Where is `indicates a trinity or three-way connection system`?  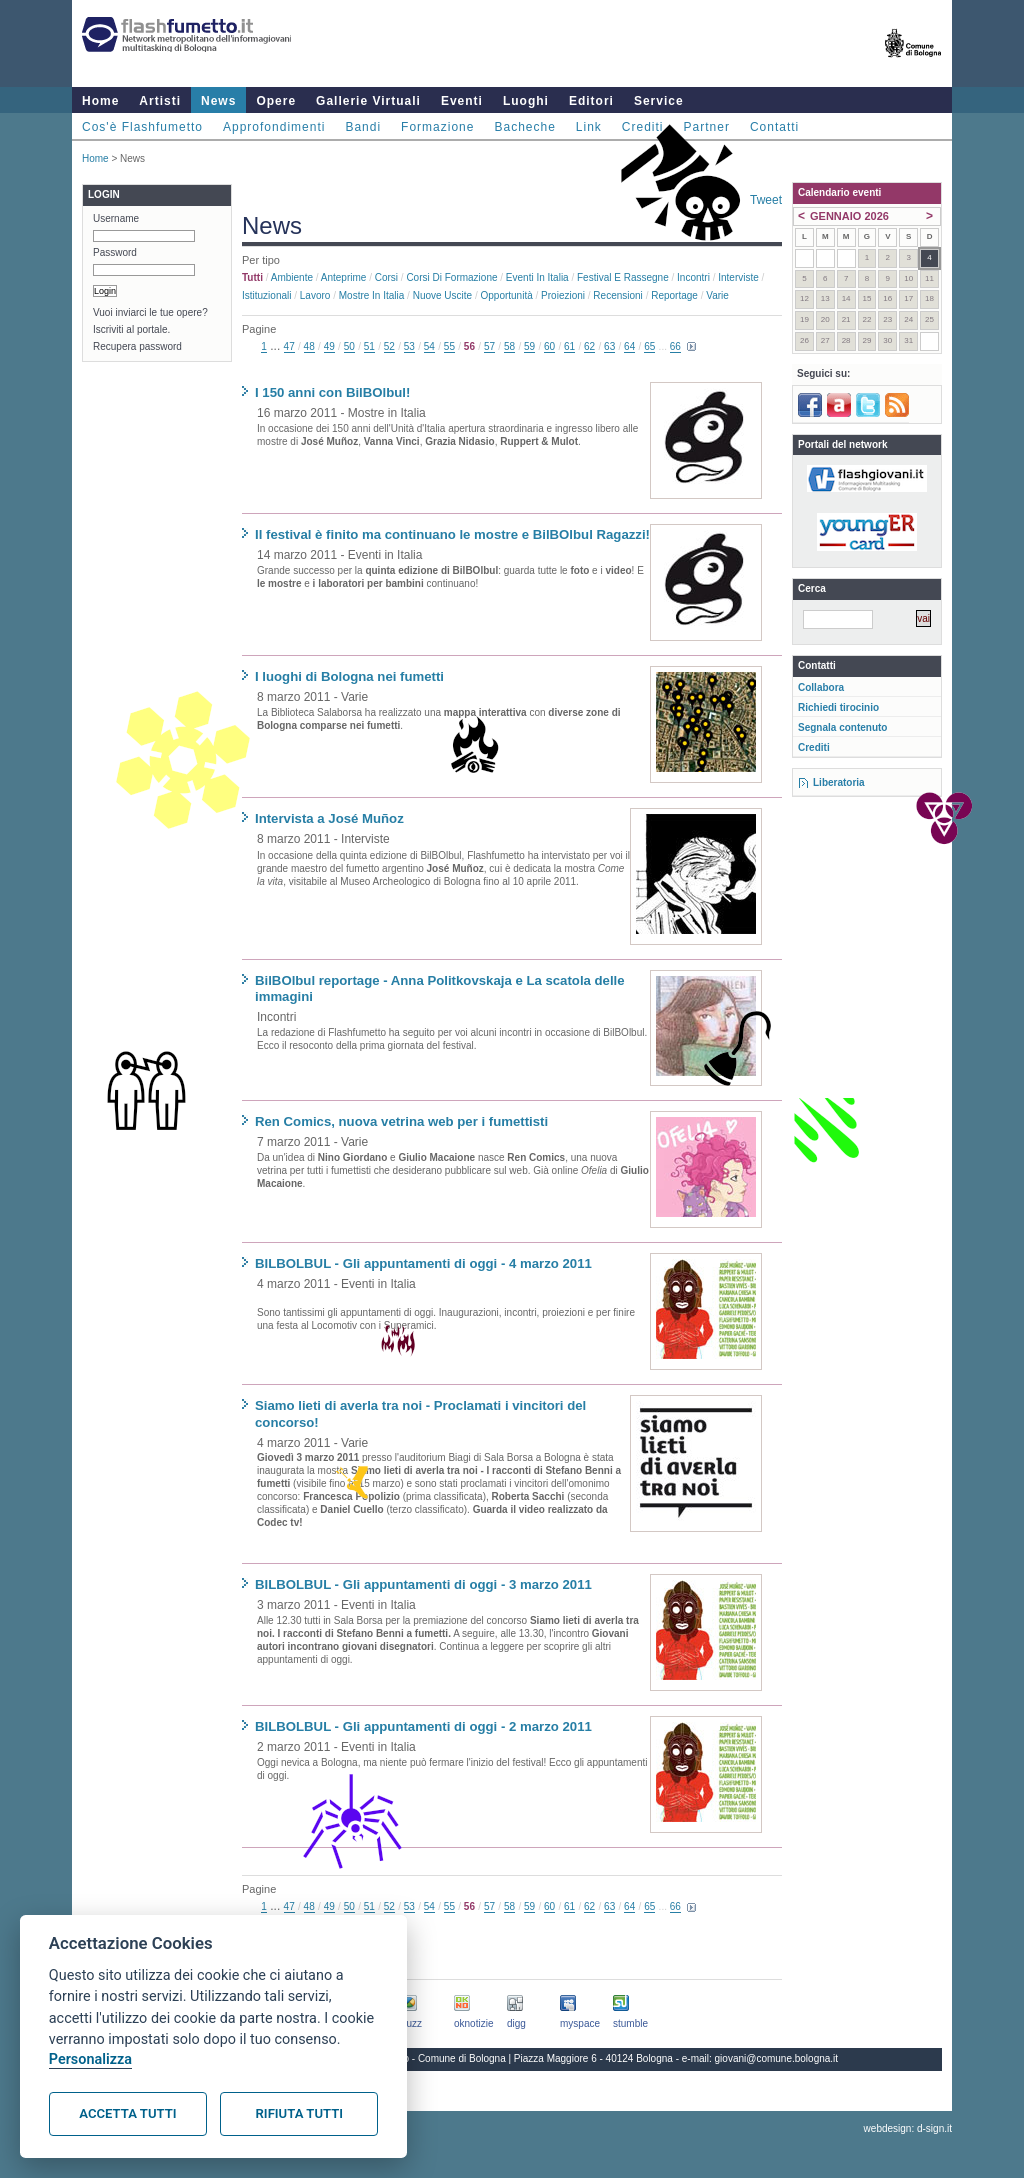 indicates a trinity or three-way connection system is located at coordinates (944, 818).